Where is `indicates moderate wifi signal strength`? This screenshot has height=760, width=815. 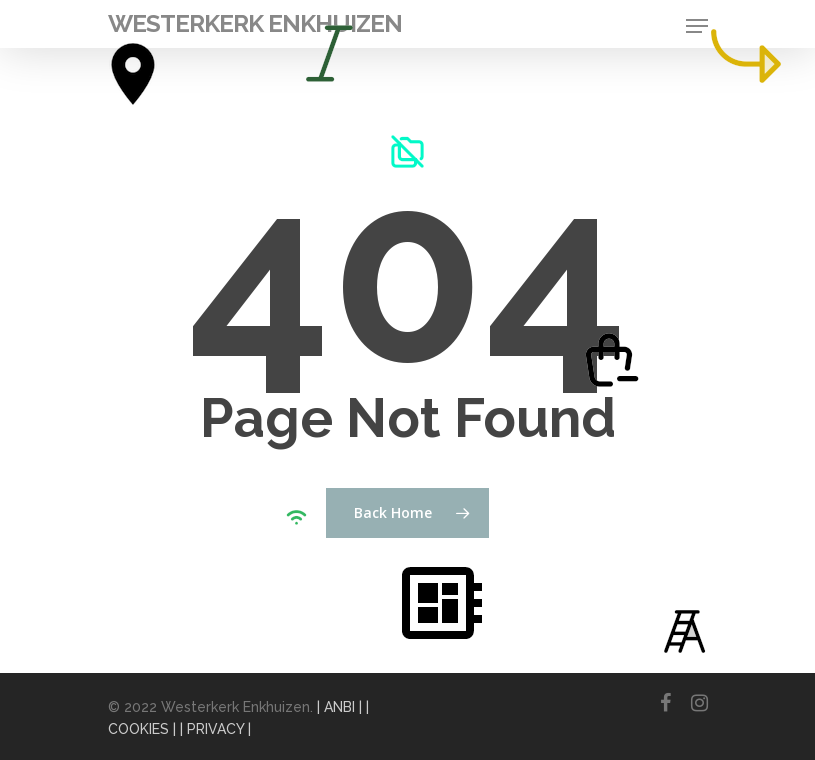 indicates moderate wifi signal strength is located at coordinates (296, 514).